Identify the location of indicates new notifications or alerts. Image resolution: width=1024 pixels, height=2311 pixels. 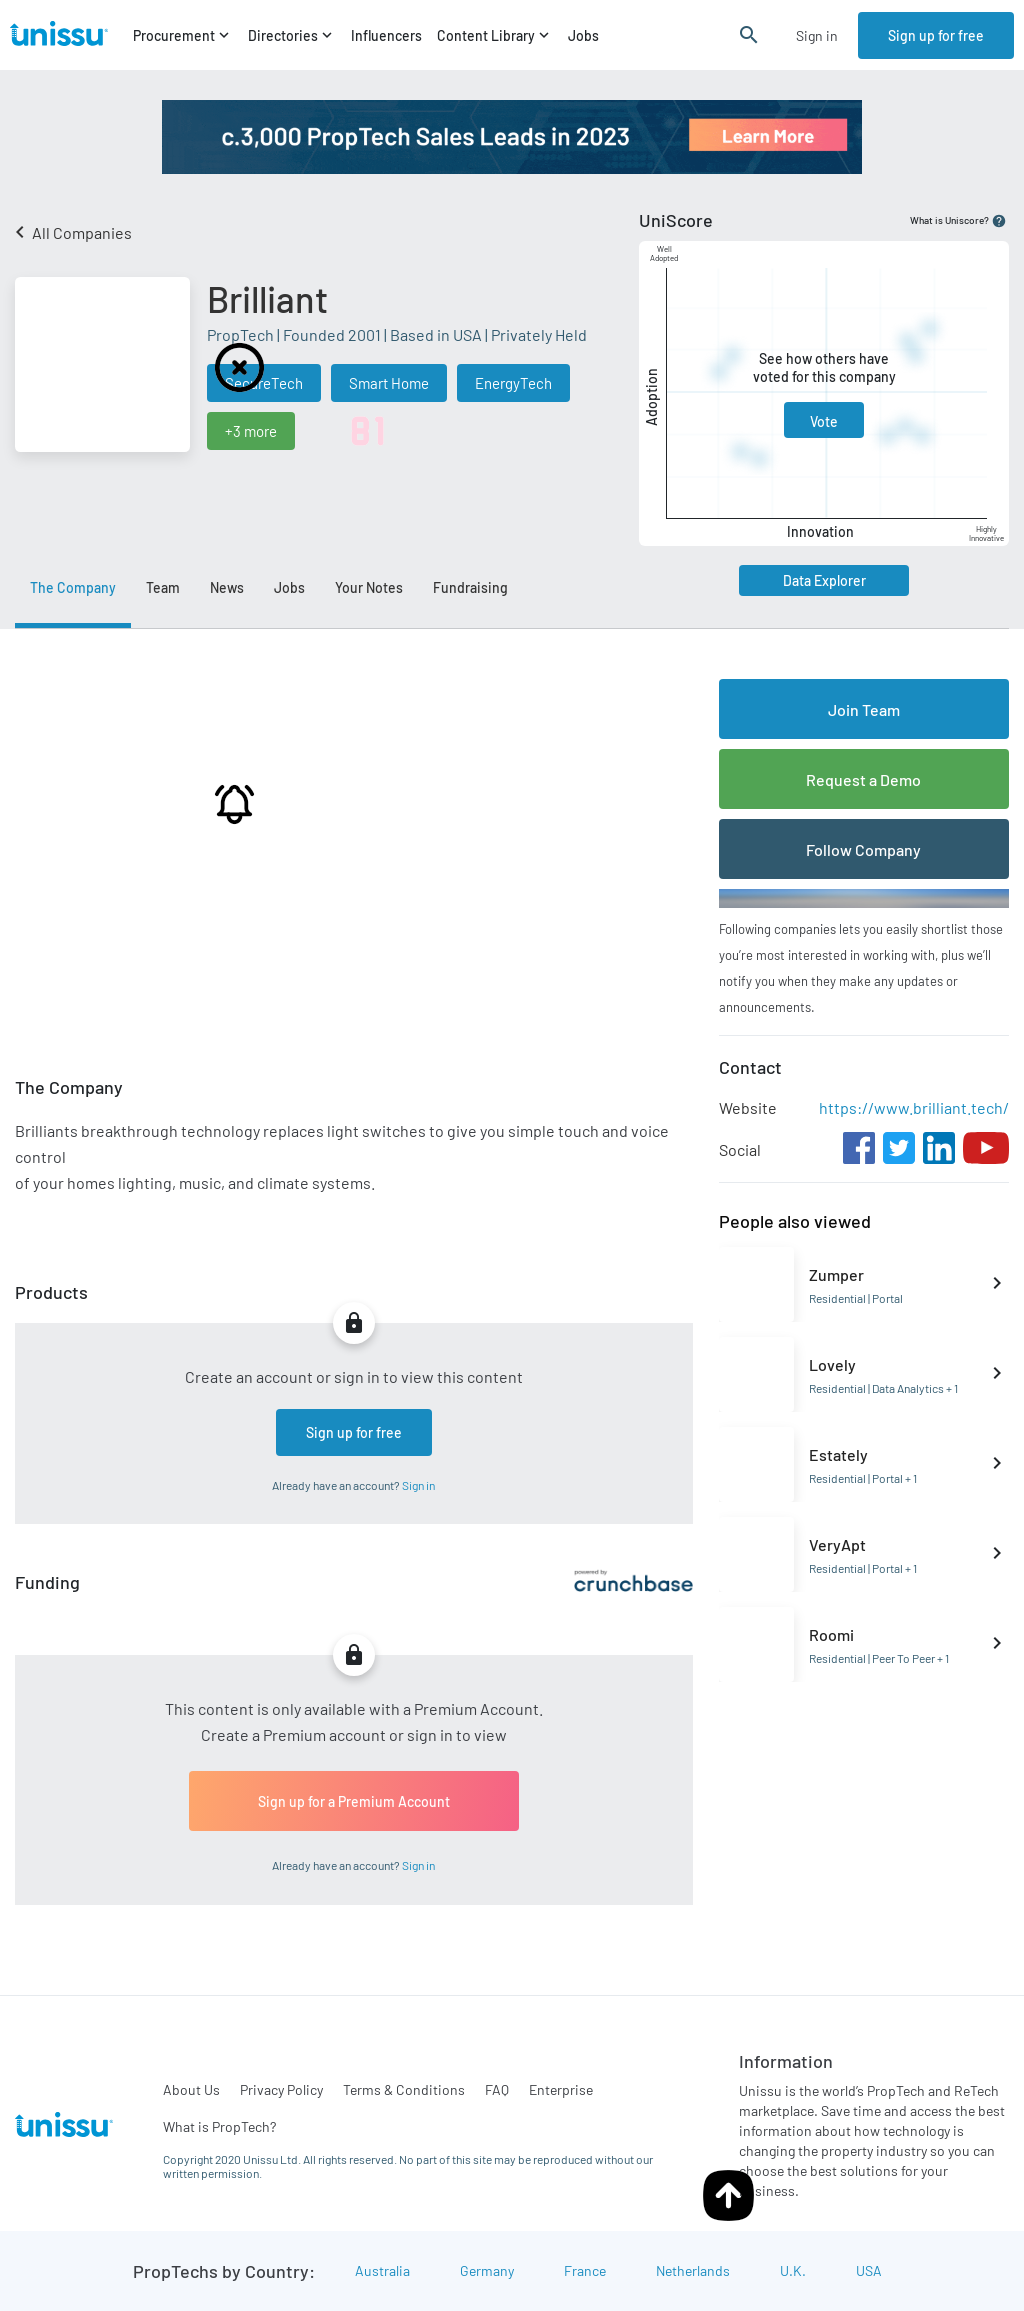
(234, 804).